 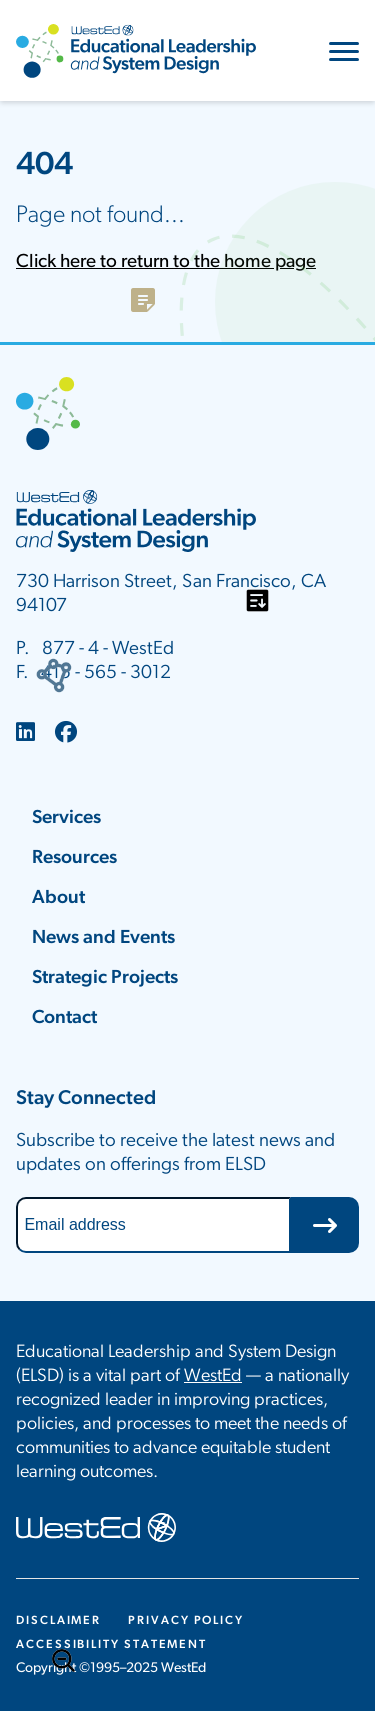 What do you see at coordinates (54, 675) in the screenshot?
I see `access polygon or shape drawing tool` at bounding box center [54, 675].